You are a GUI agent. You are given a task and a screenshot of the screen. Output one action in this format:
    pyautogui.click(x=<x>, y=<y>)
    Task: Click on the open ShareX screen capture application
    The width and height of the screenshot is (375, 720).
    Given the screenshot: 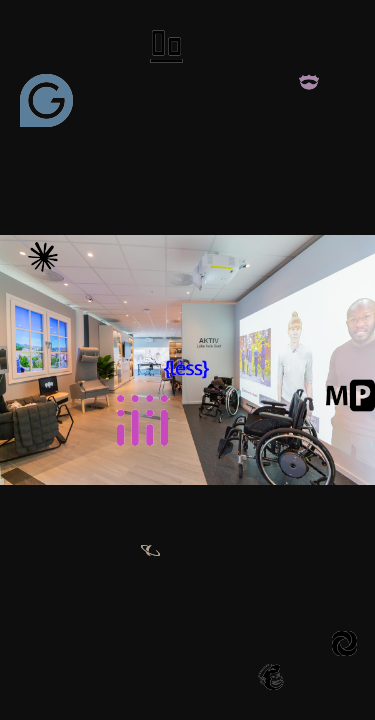 What is the action you would take?
    pyautogui.click(x=344, y=643)
    